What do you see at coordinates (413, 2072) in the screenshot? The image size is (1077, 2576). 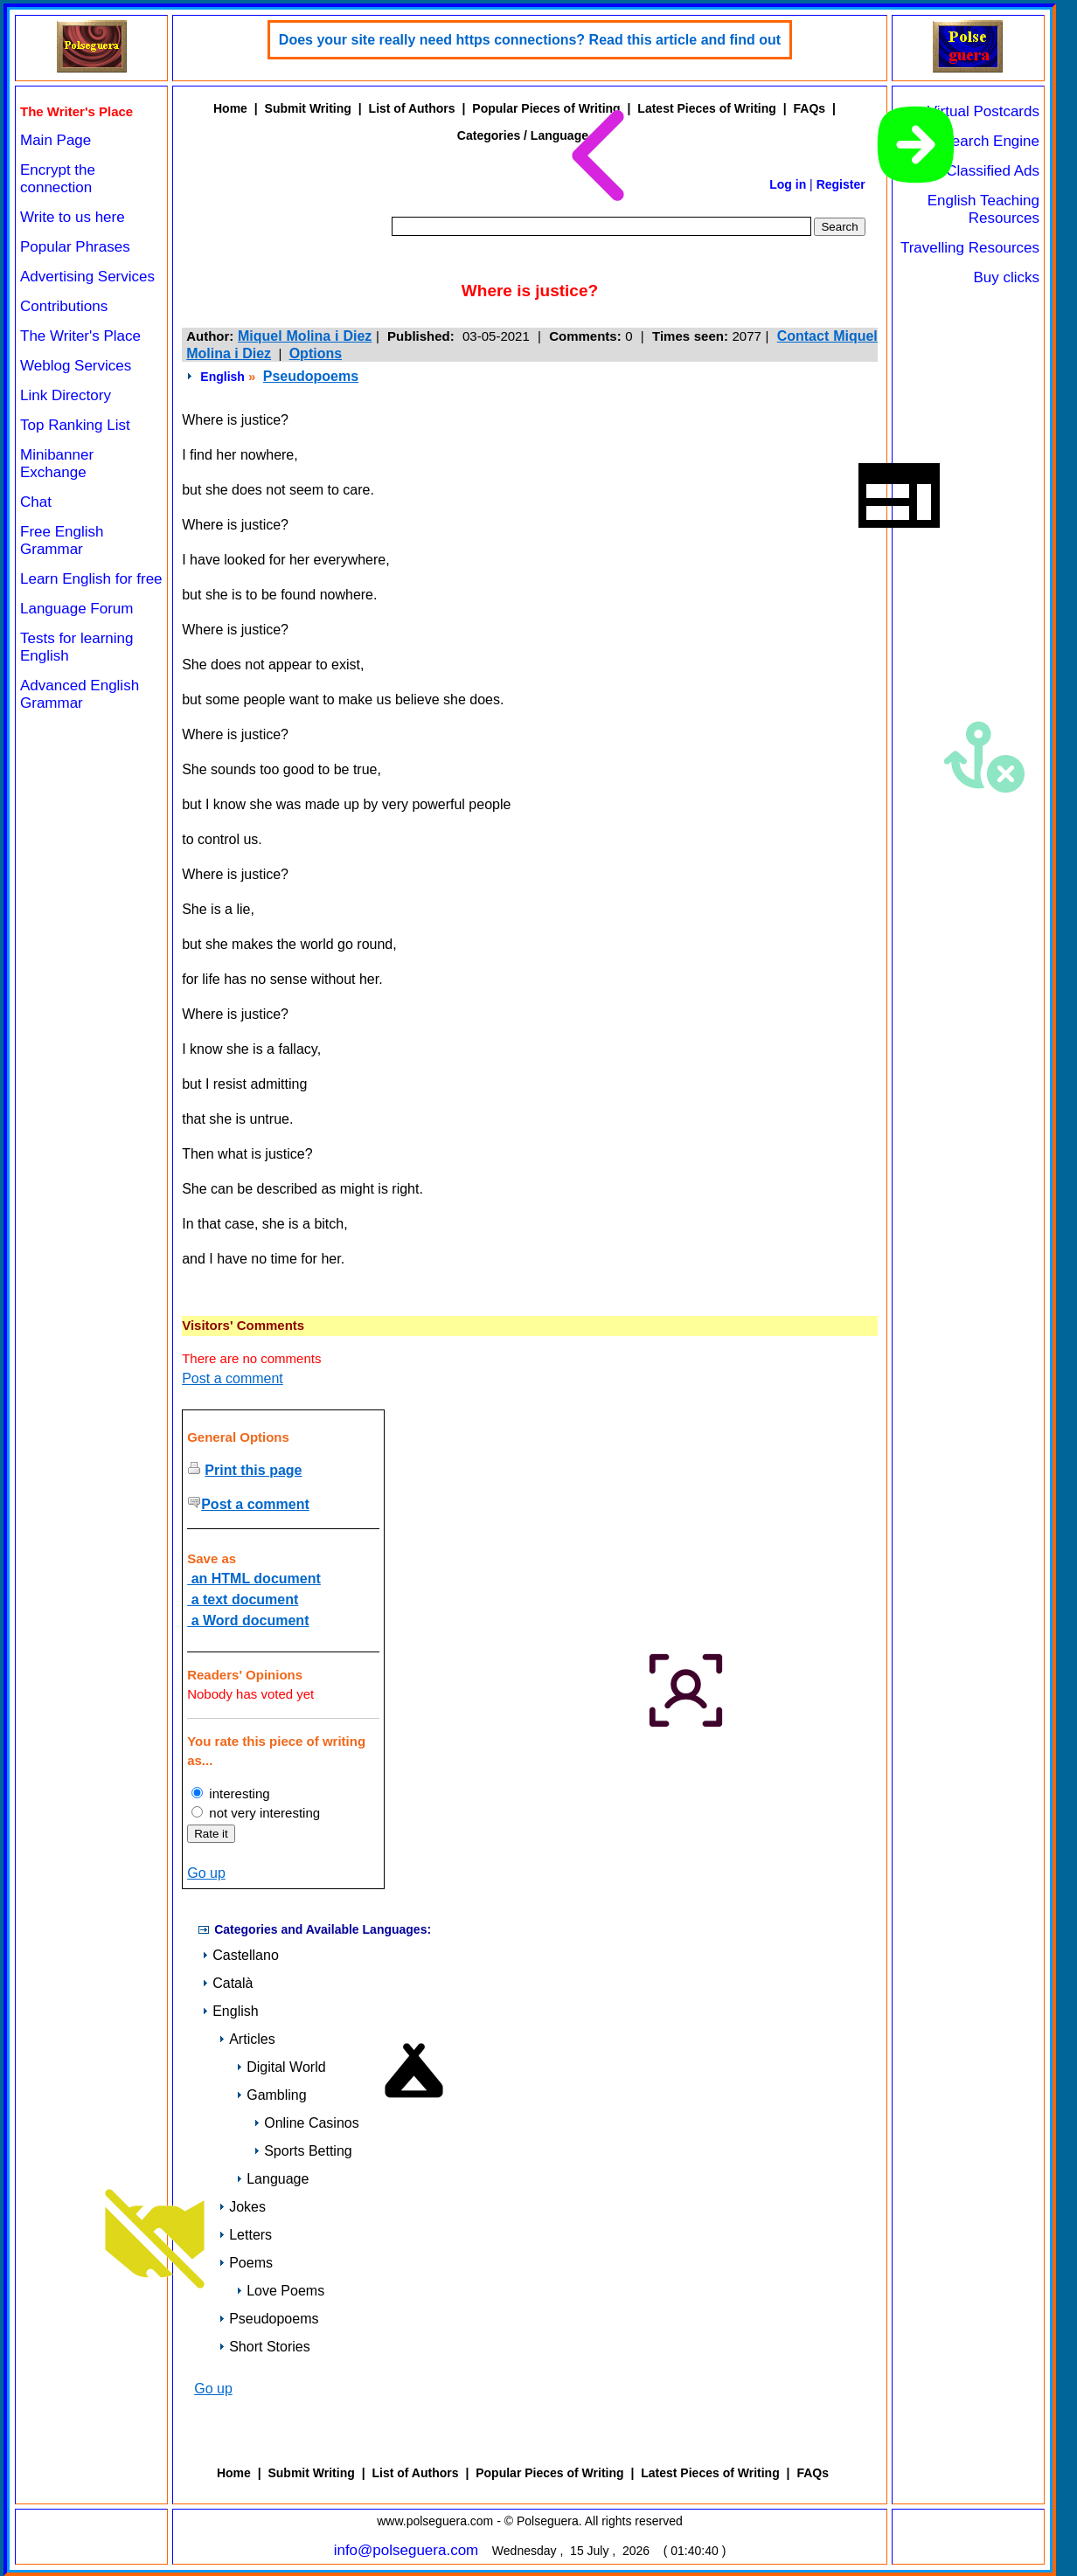 I see `find nearby campgrounds or camping sites` at bounding box center [413, 2072].